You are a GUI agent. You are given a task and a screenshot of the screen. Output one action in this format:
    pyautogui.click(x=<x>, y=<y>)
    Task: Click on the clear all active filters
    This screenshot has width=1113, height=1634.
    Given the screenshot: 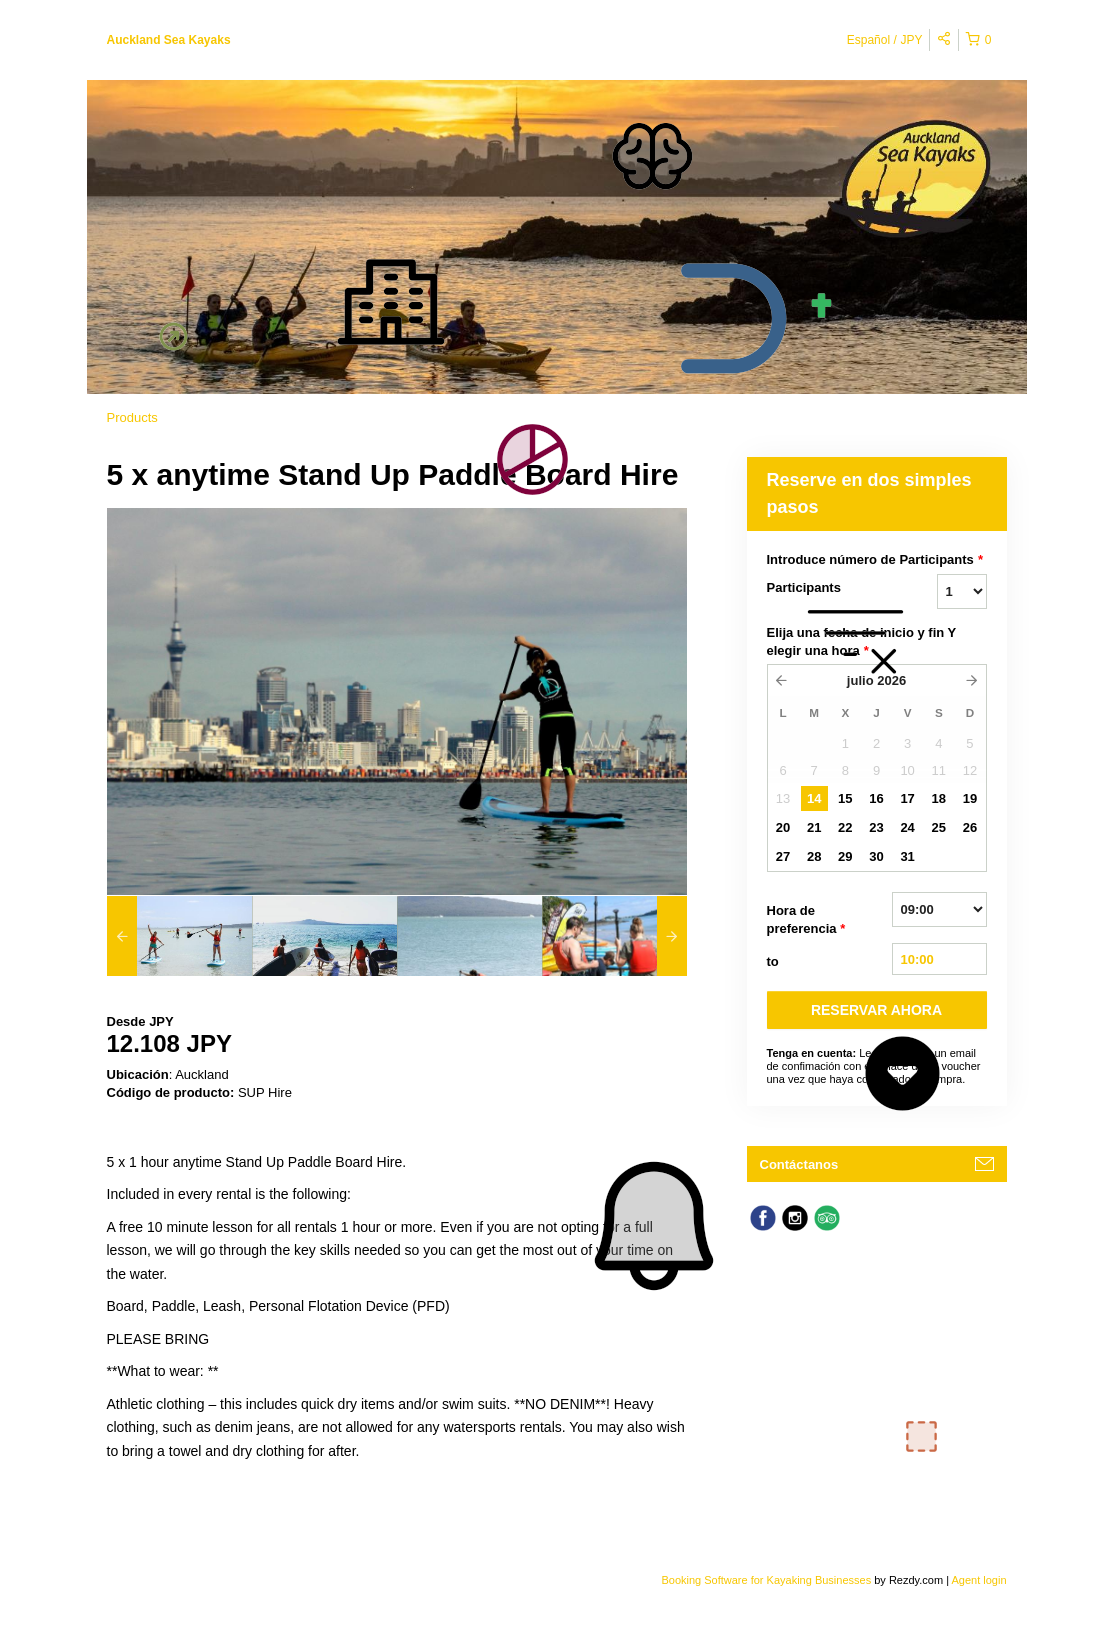 What is the action you would take?
    pyautogui.click(x=855, y=629)
    